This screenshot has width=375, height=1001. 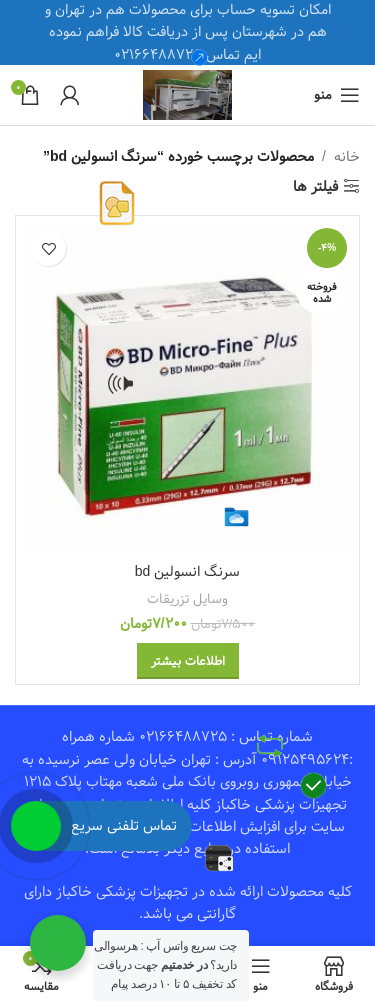 What do you see at coordinates (120, 383) in the screenshot?
I see `adjust speaker volume settings` at bounding box center [120, 383].